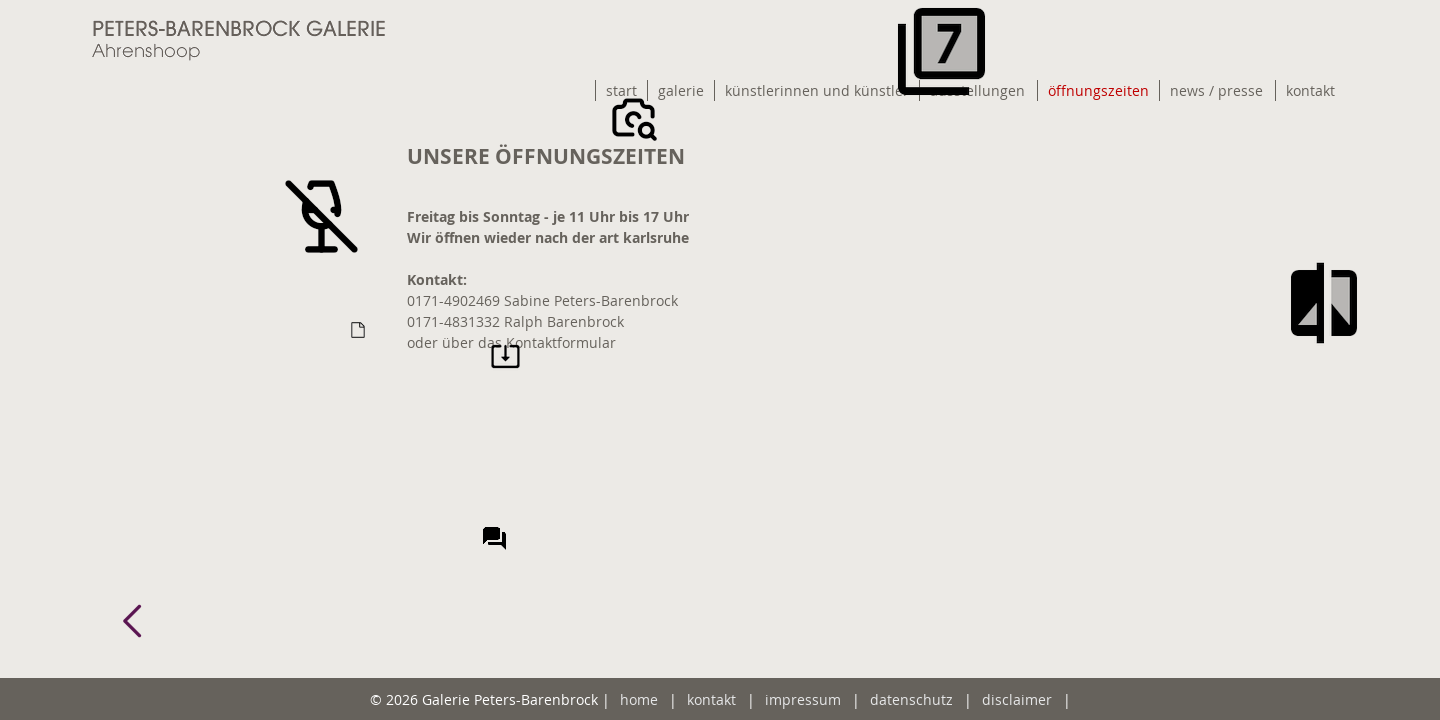 The height and width of the screenshot is (720, 1440). What do you see at coordinates (494, 538) in the screenshot?
I see `open discussion forum or group chat` at bounding box center [494, 538].